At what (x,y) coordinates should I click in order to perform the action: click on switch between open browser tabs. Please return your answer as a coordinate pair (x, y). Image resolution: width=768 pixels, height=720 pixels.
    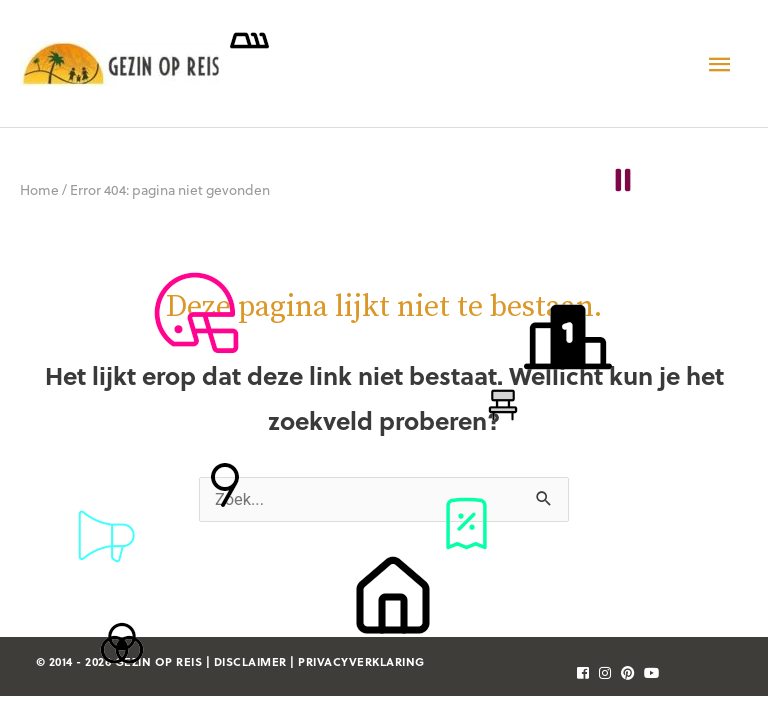
    Looking at the image, I should click on (249, 40).